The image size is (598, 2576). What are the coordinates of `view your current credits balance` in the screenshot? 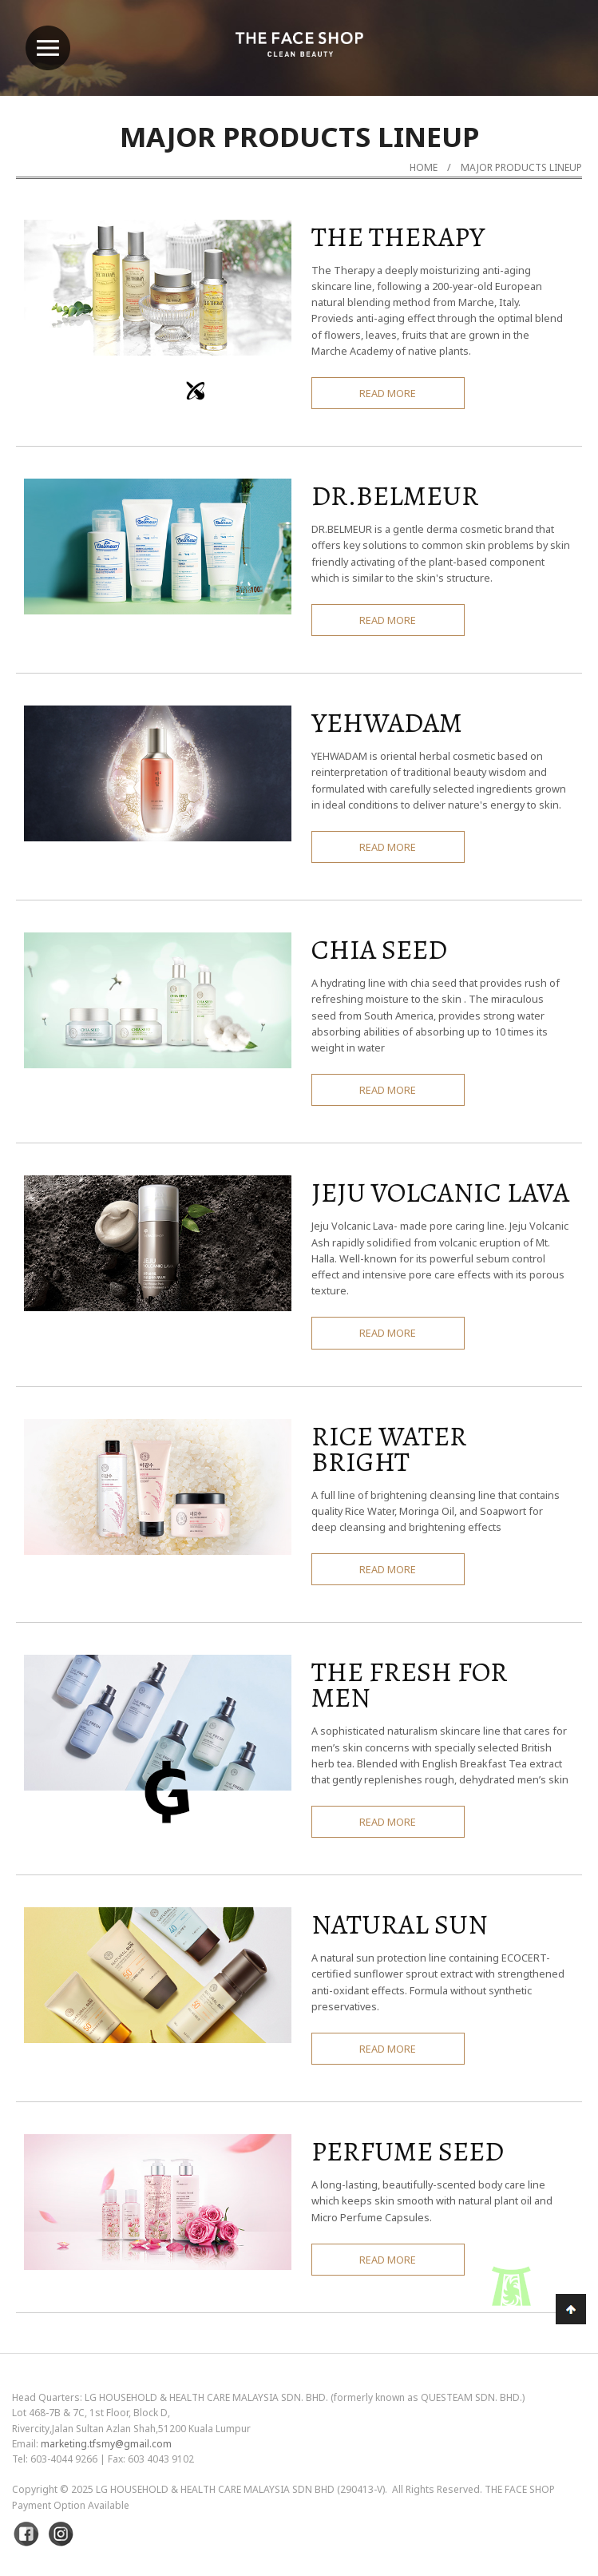 It's located at (166, 1791).